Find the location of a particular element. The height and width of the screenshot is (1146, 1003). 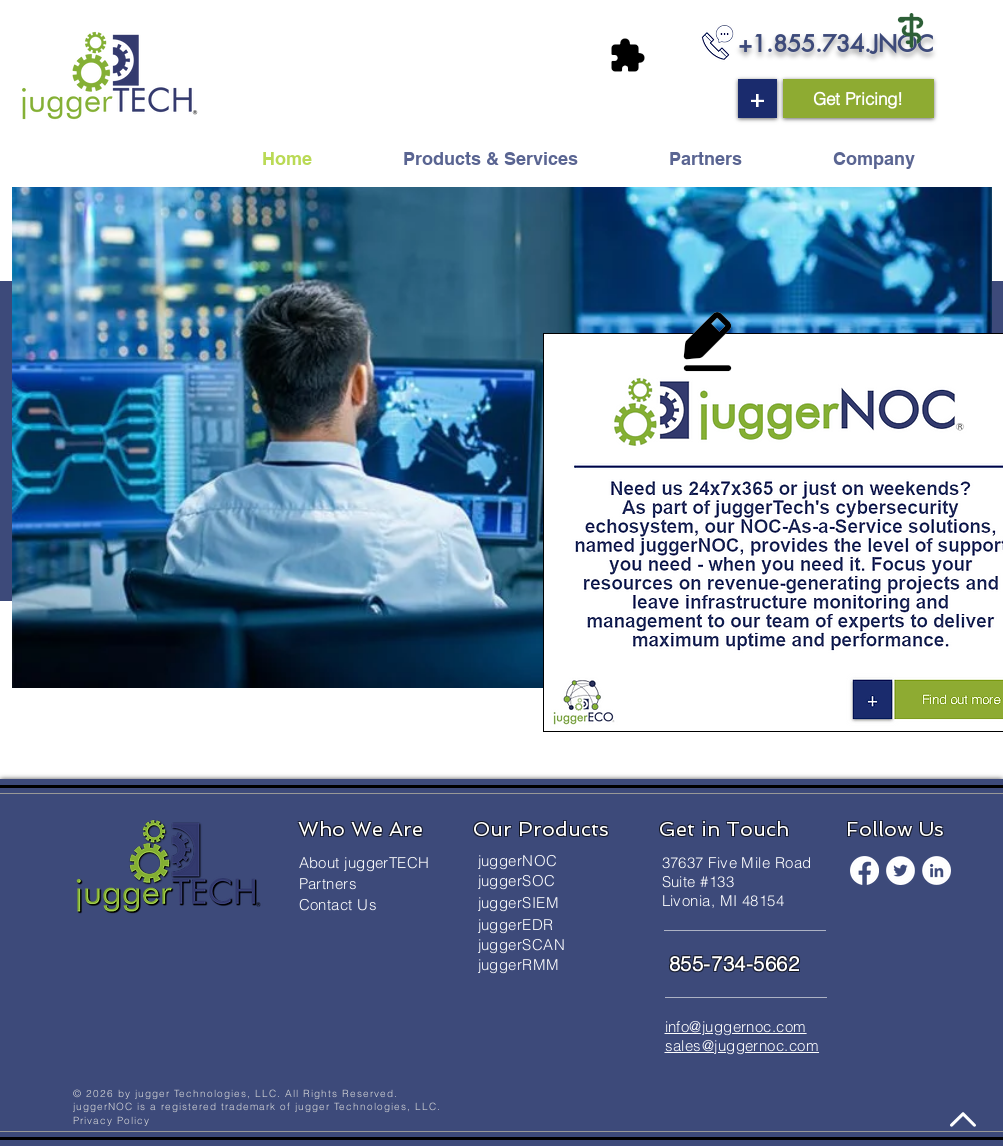

edit content or text is located at coordinates (707, 341).